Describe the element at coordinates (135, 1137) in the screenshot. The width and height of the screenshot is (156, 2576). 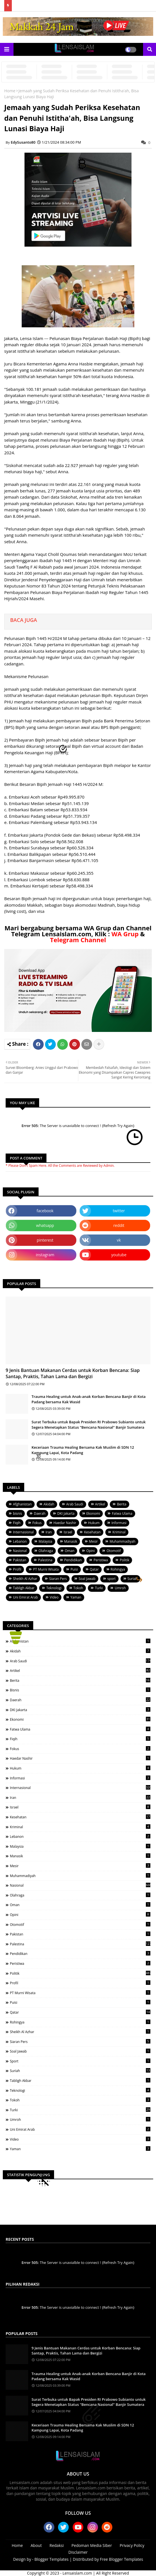
I see `view time or clock settings` at that location.